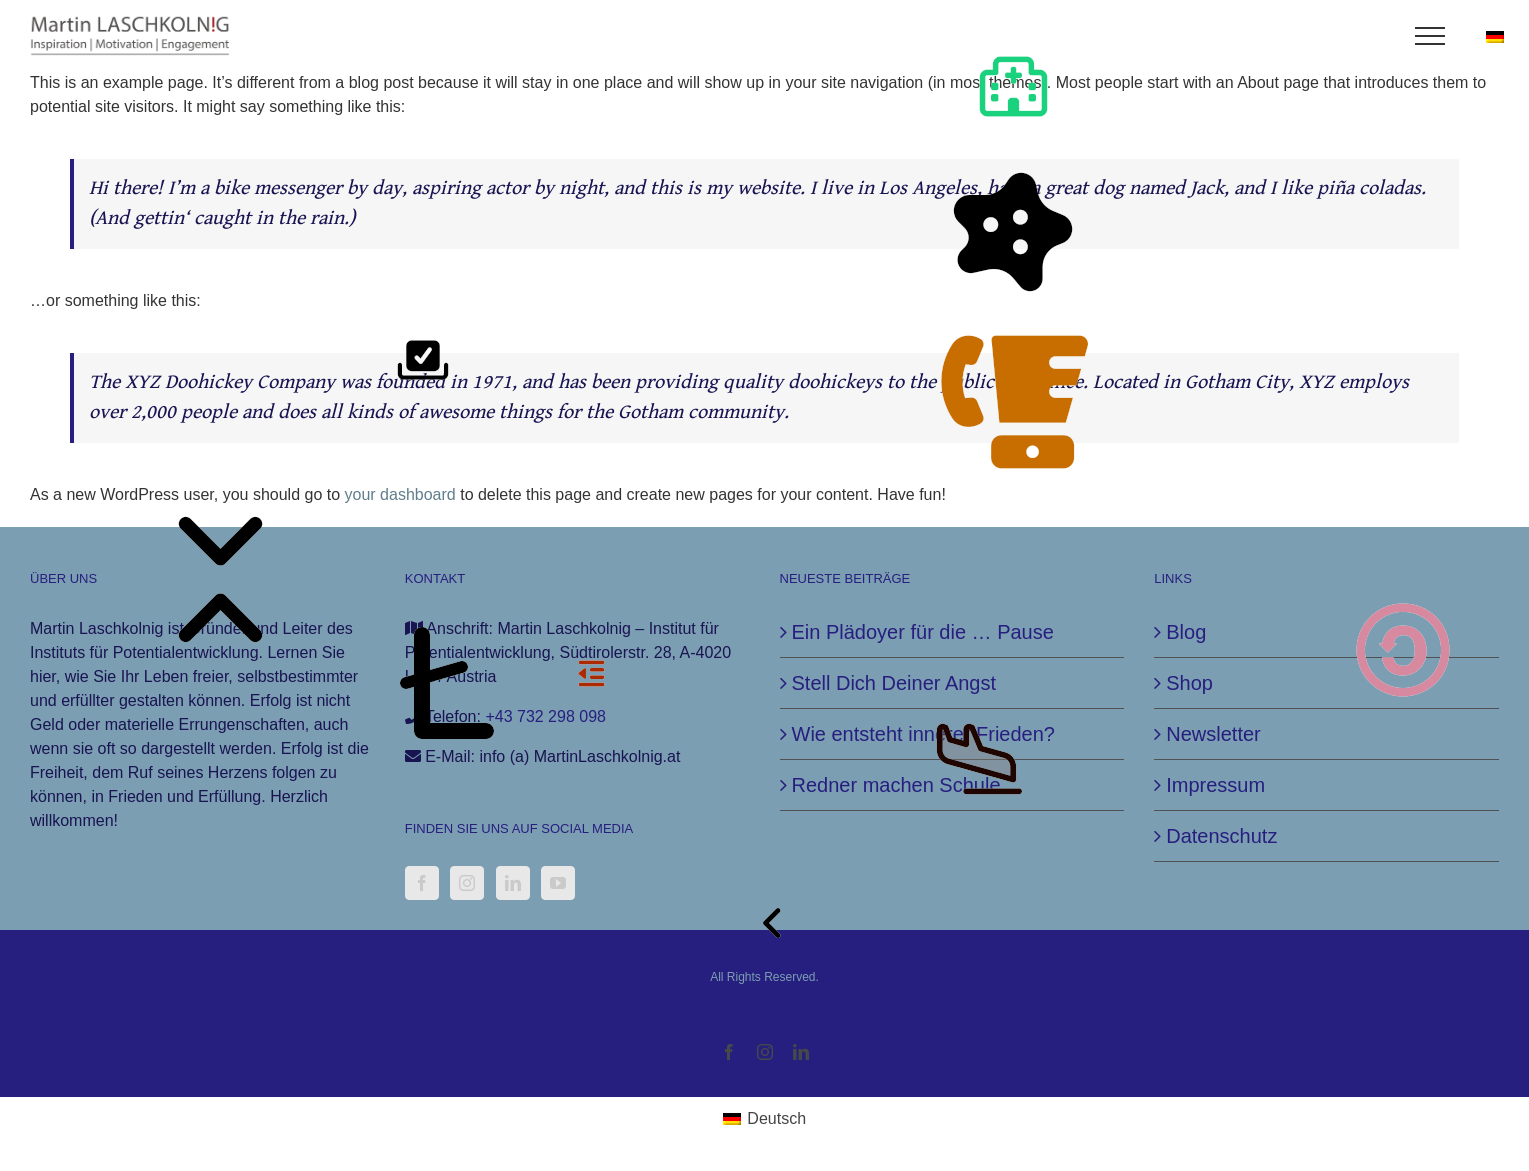 Image resolution: width=1529 pixels, height=1171 pixels. Describe the element at coordinates (773, 923) in the screenshot. I see `go back to the previous screen` at that location.